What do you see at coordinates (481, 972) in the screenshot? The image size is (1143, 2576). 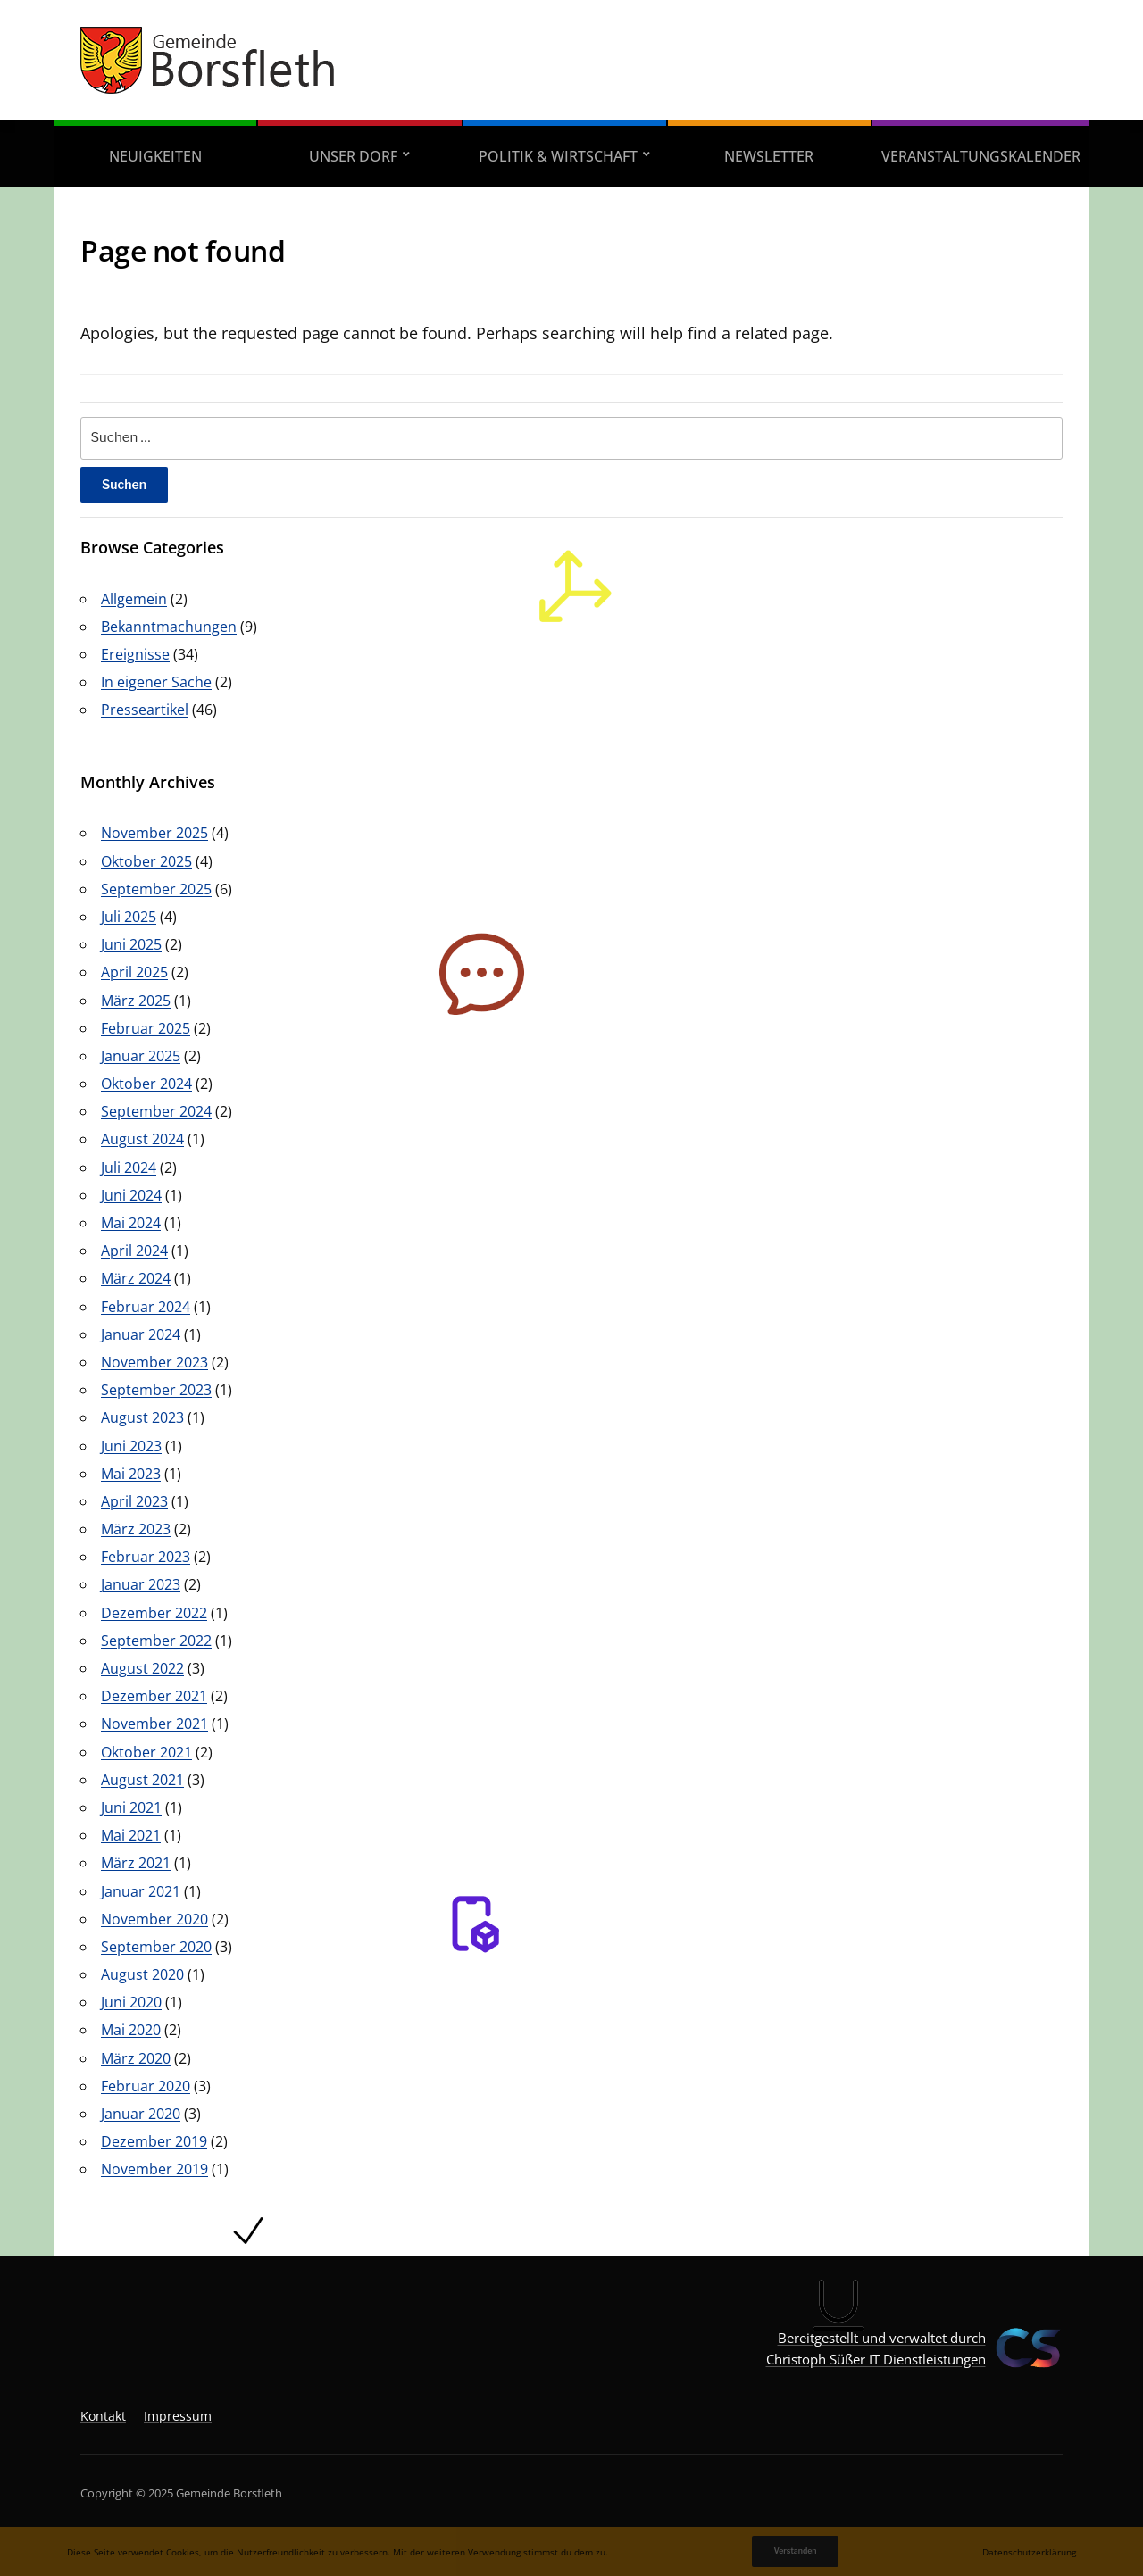 I see `open chat or messaging` at bounding box center [481, 972].